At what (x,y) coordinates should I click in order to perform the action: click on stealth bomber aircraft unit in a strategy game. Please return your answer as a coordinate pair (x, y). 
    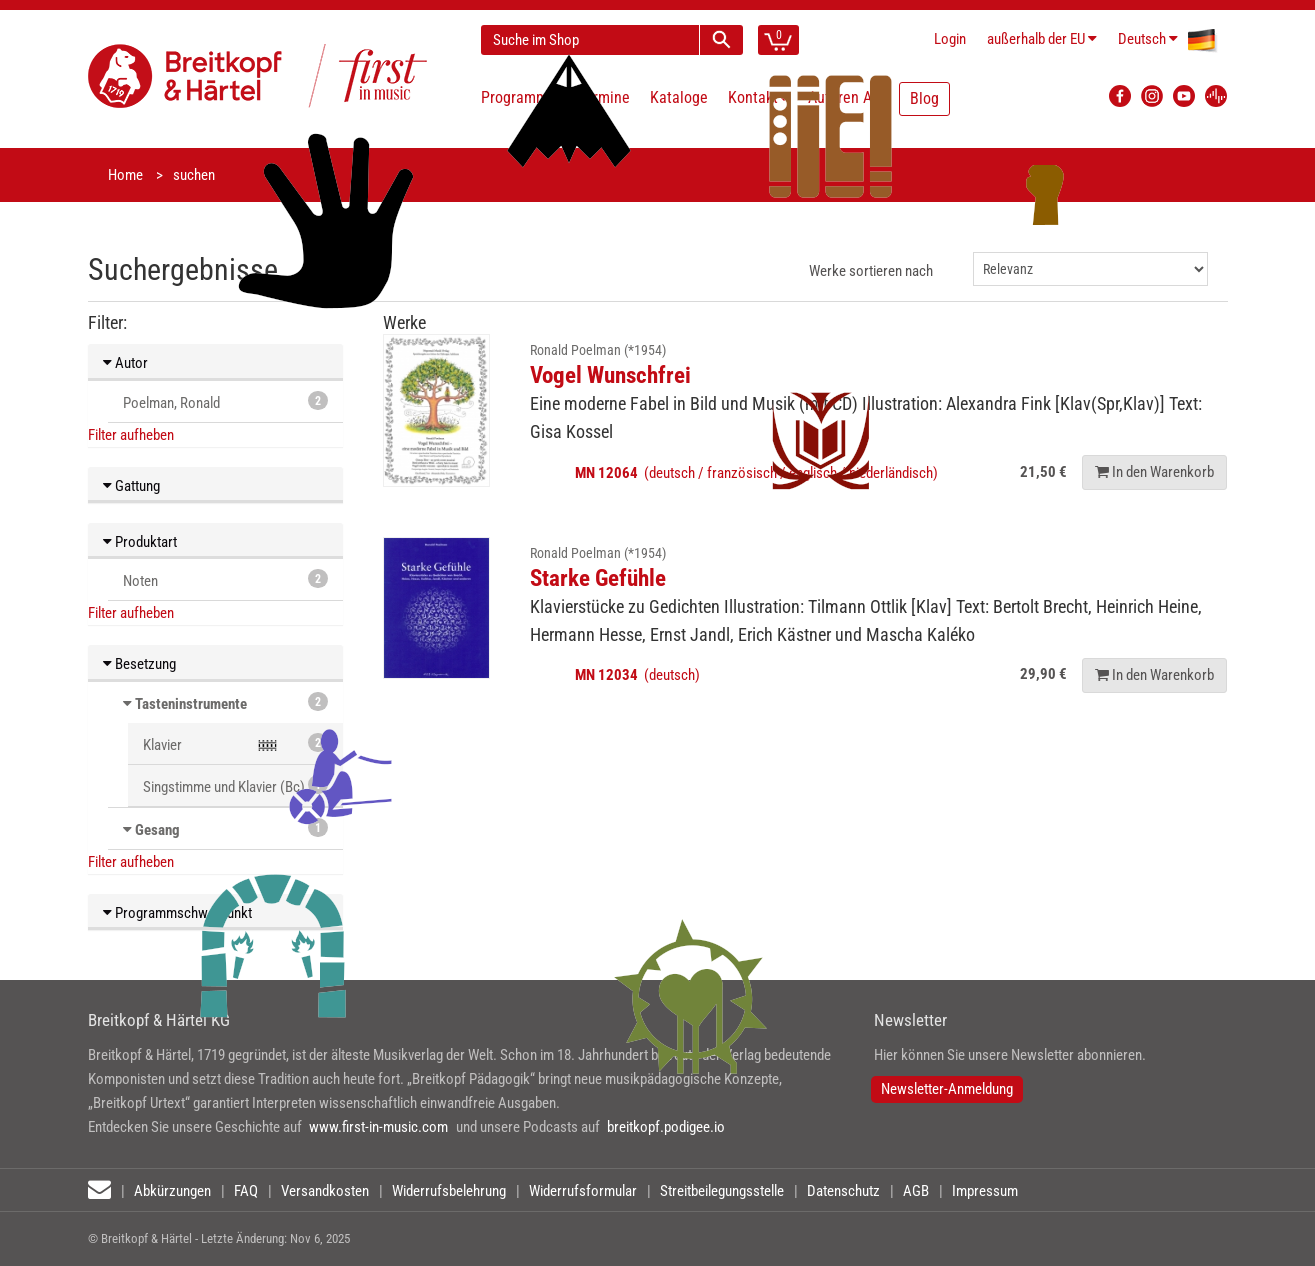
    Looking at the image, I should click on (569, 113).